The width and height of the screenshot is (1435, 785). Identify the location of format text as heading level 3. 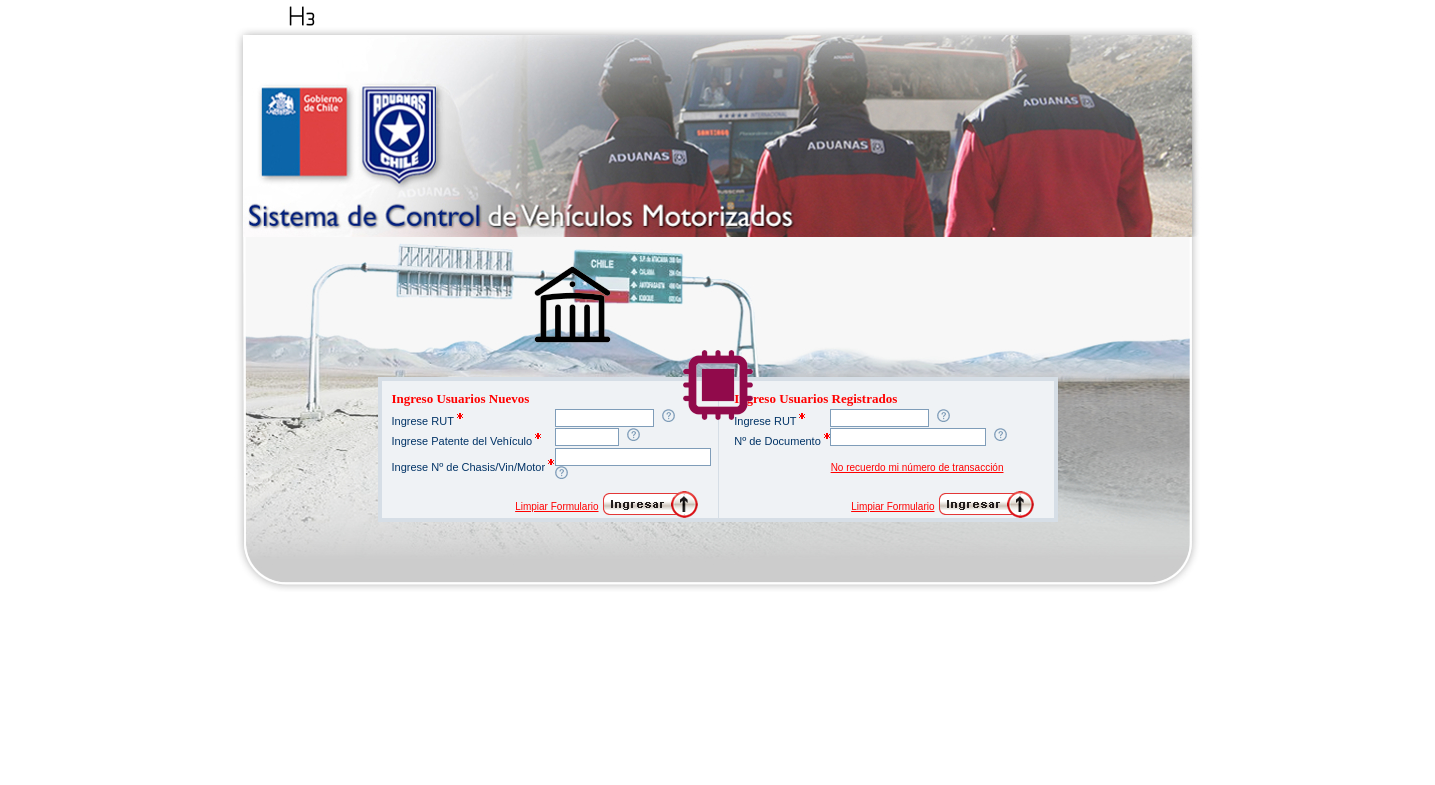
(302, 16).